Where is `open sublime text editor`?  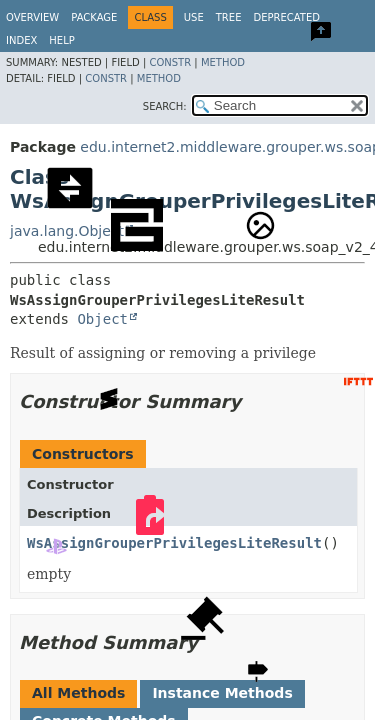 open sublime text editor is located at coordinates (109, 399).